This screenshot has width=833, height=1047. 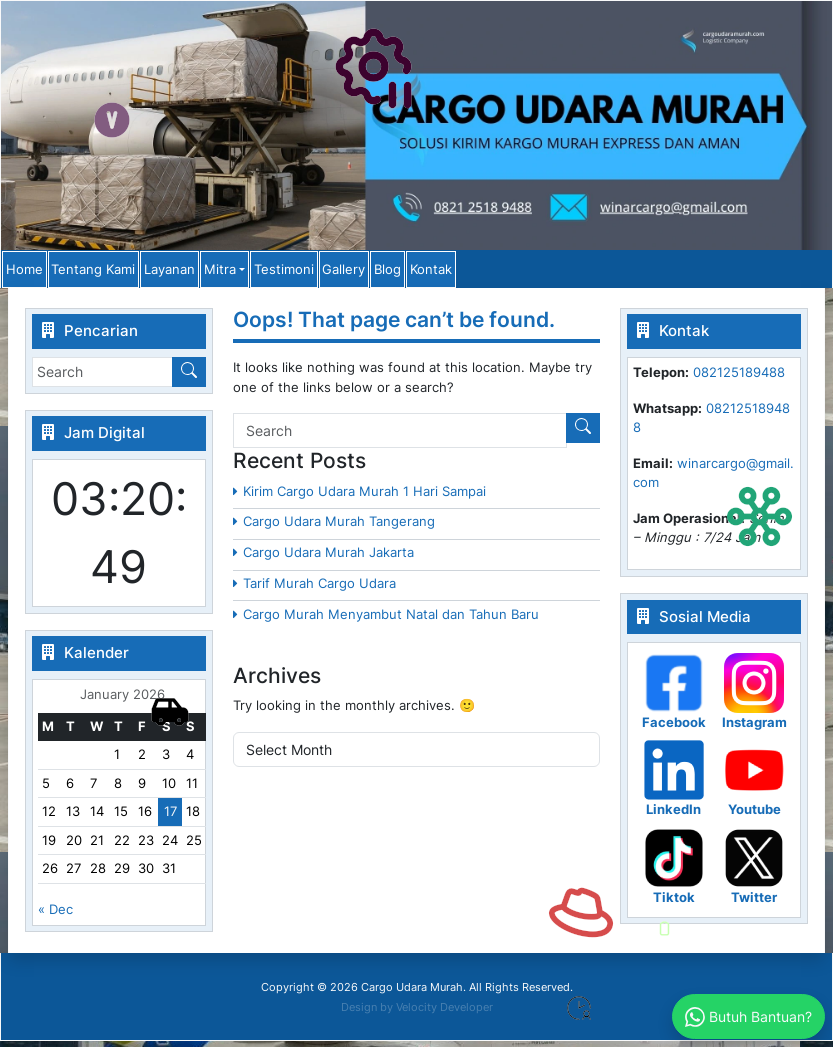 I want to click on view star network topology, so click(x=759, y=516).